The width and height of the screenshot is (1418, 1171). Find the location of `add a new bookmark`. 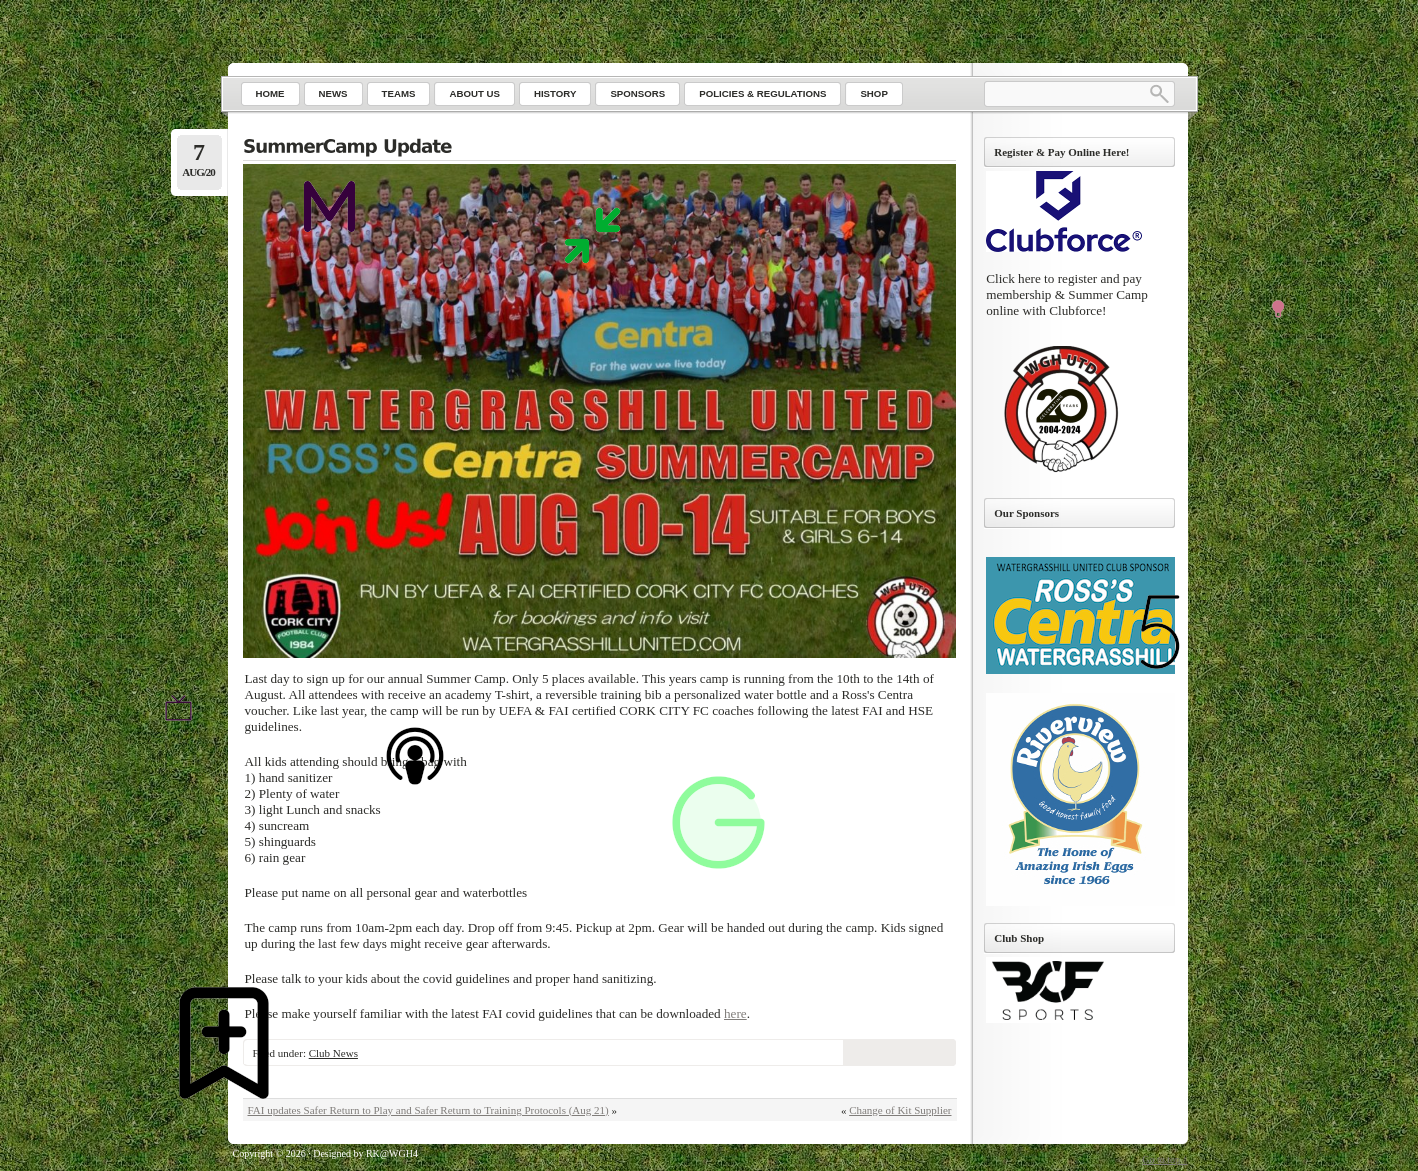

add a new bookmark is located at coordinates (224, 1043).